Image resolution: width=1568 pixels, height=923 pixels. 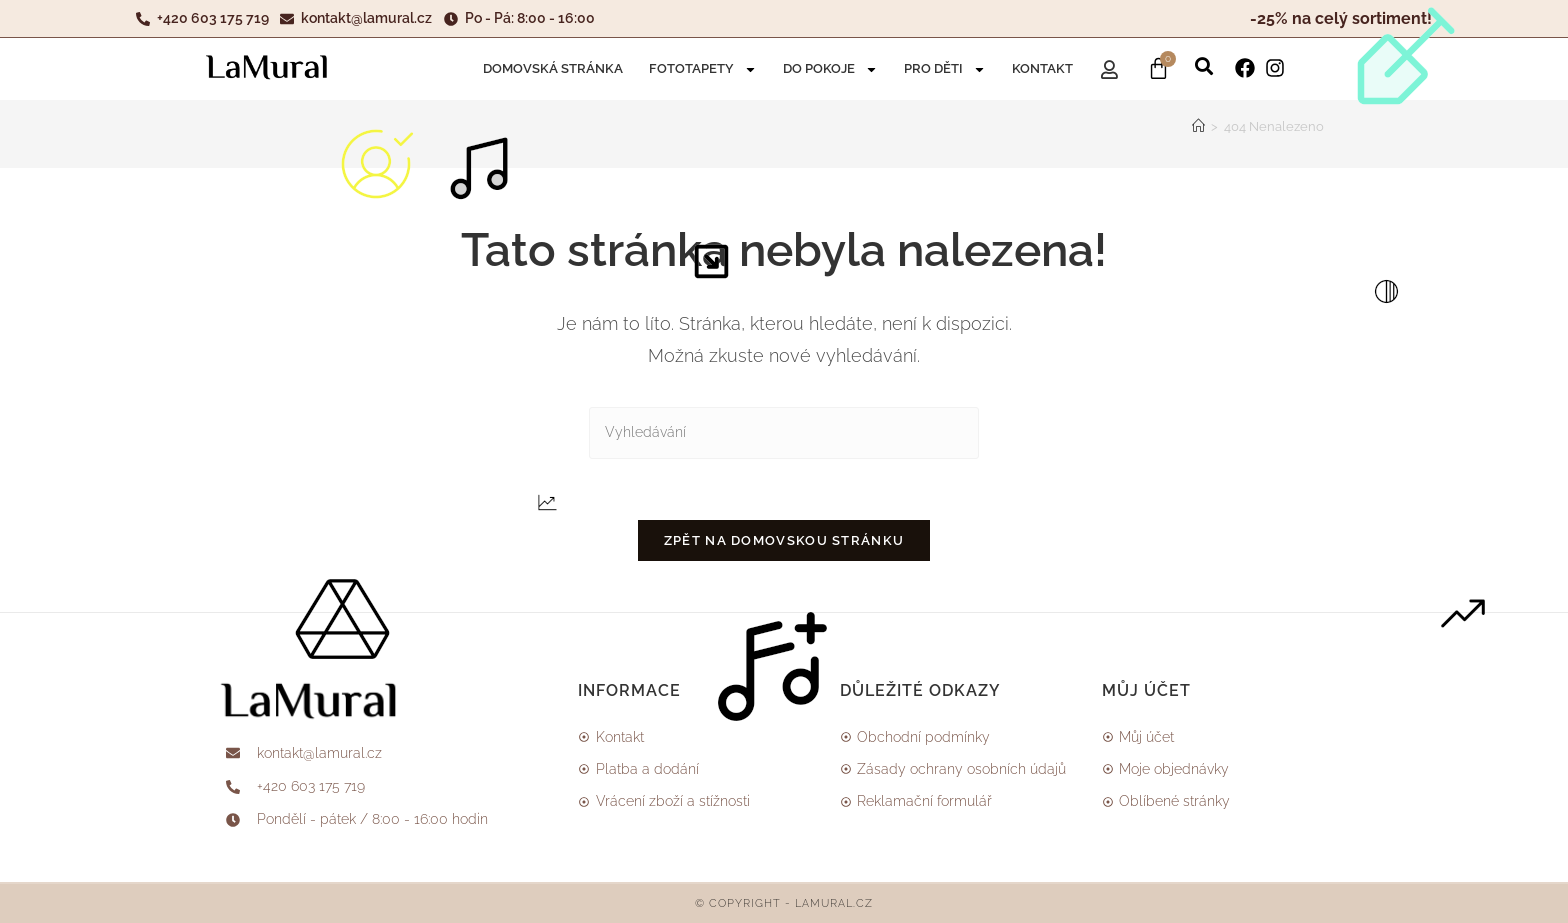 What do you see at coordinates (1463, 615) in the screenshot?
I see `view trending or popular content` at bounding box center [1463, 615].